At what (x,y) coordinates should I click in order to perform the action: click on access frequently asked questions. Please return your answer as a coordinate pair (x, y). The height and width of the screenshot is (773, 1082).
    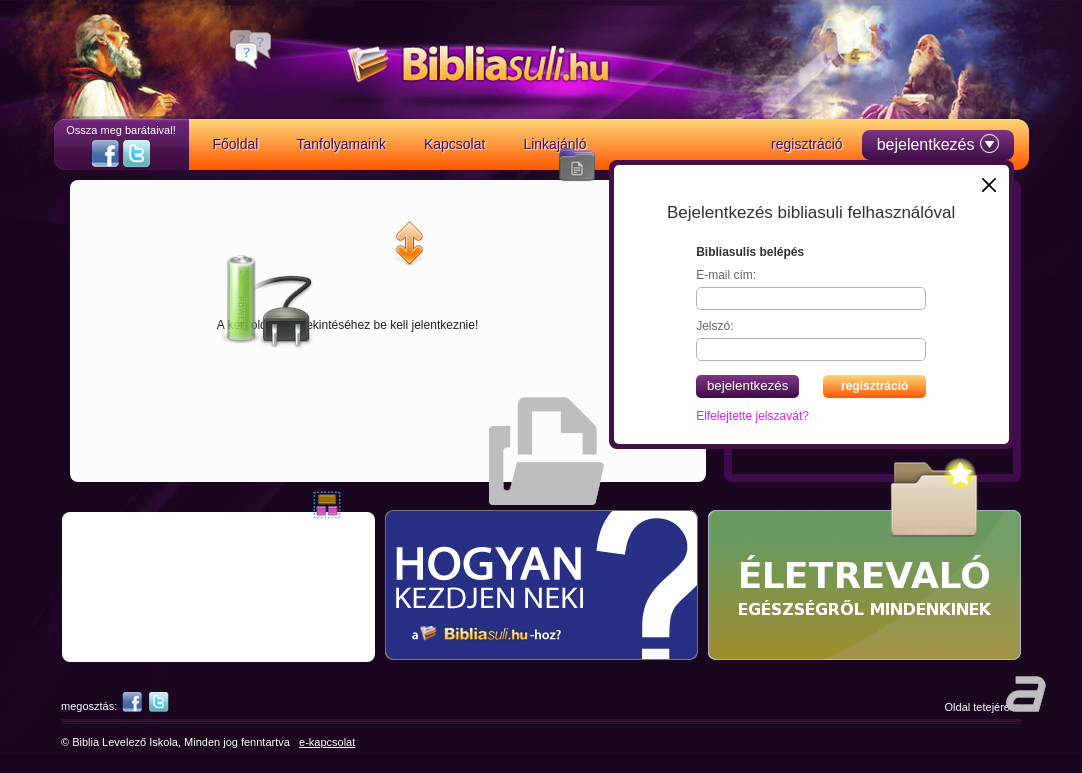
    Looking at the image, I should click on (250, 49).